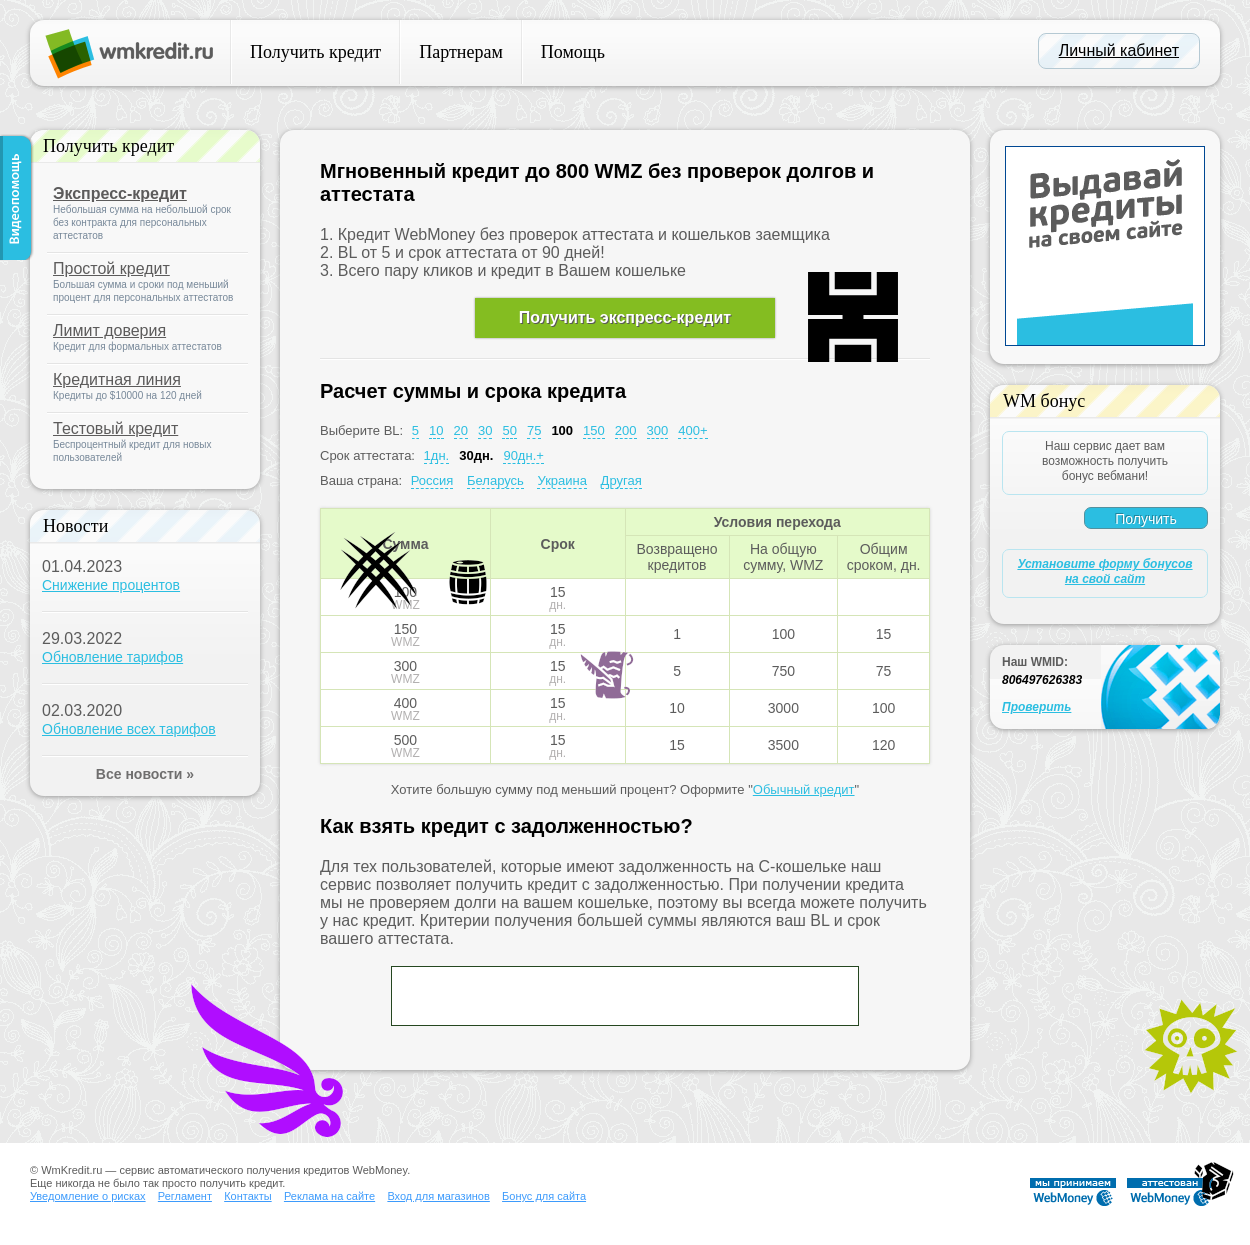 The width and height of the screenshot is (1250, 1245). I want to click on indicates flight or airborne ability in gameplay, so click(265, 1060).